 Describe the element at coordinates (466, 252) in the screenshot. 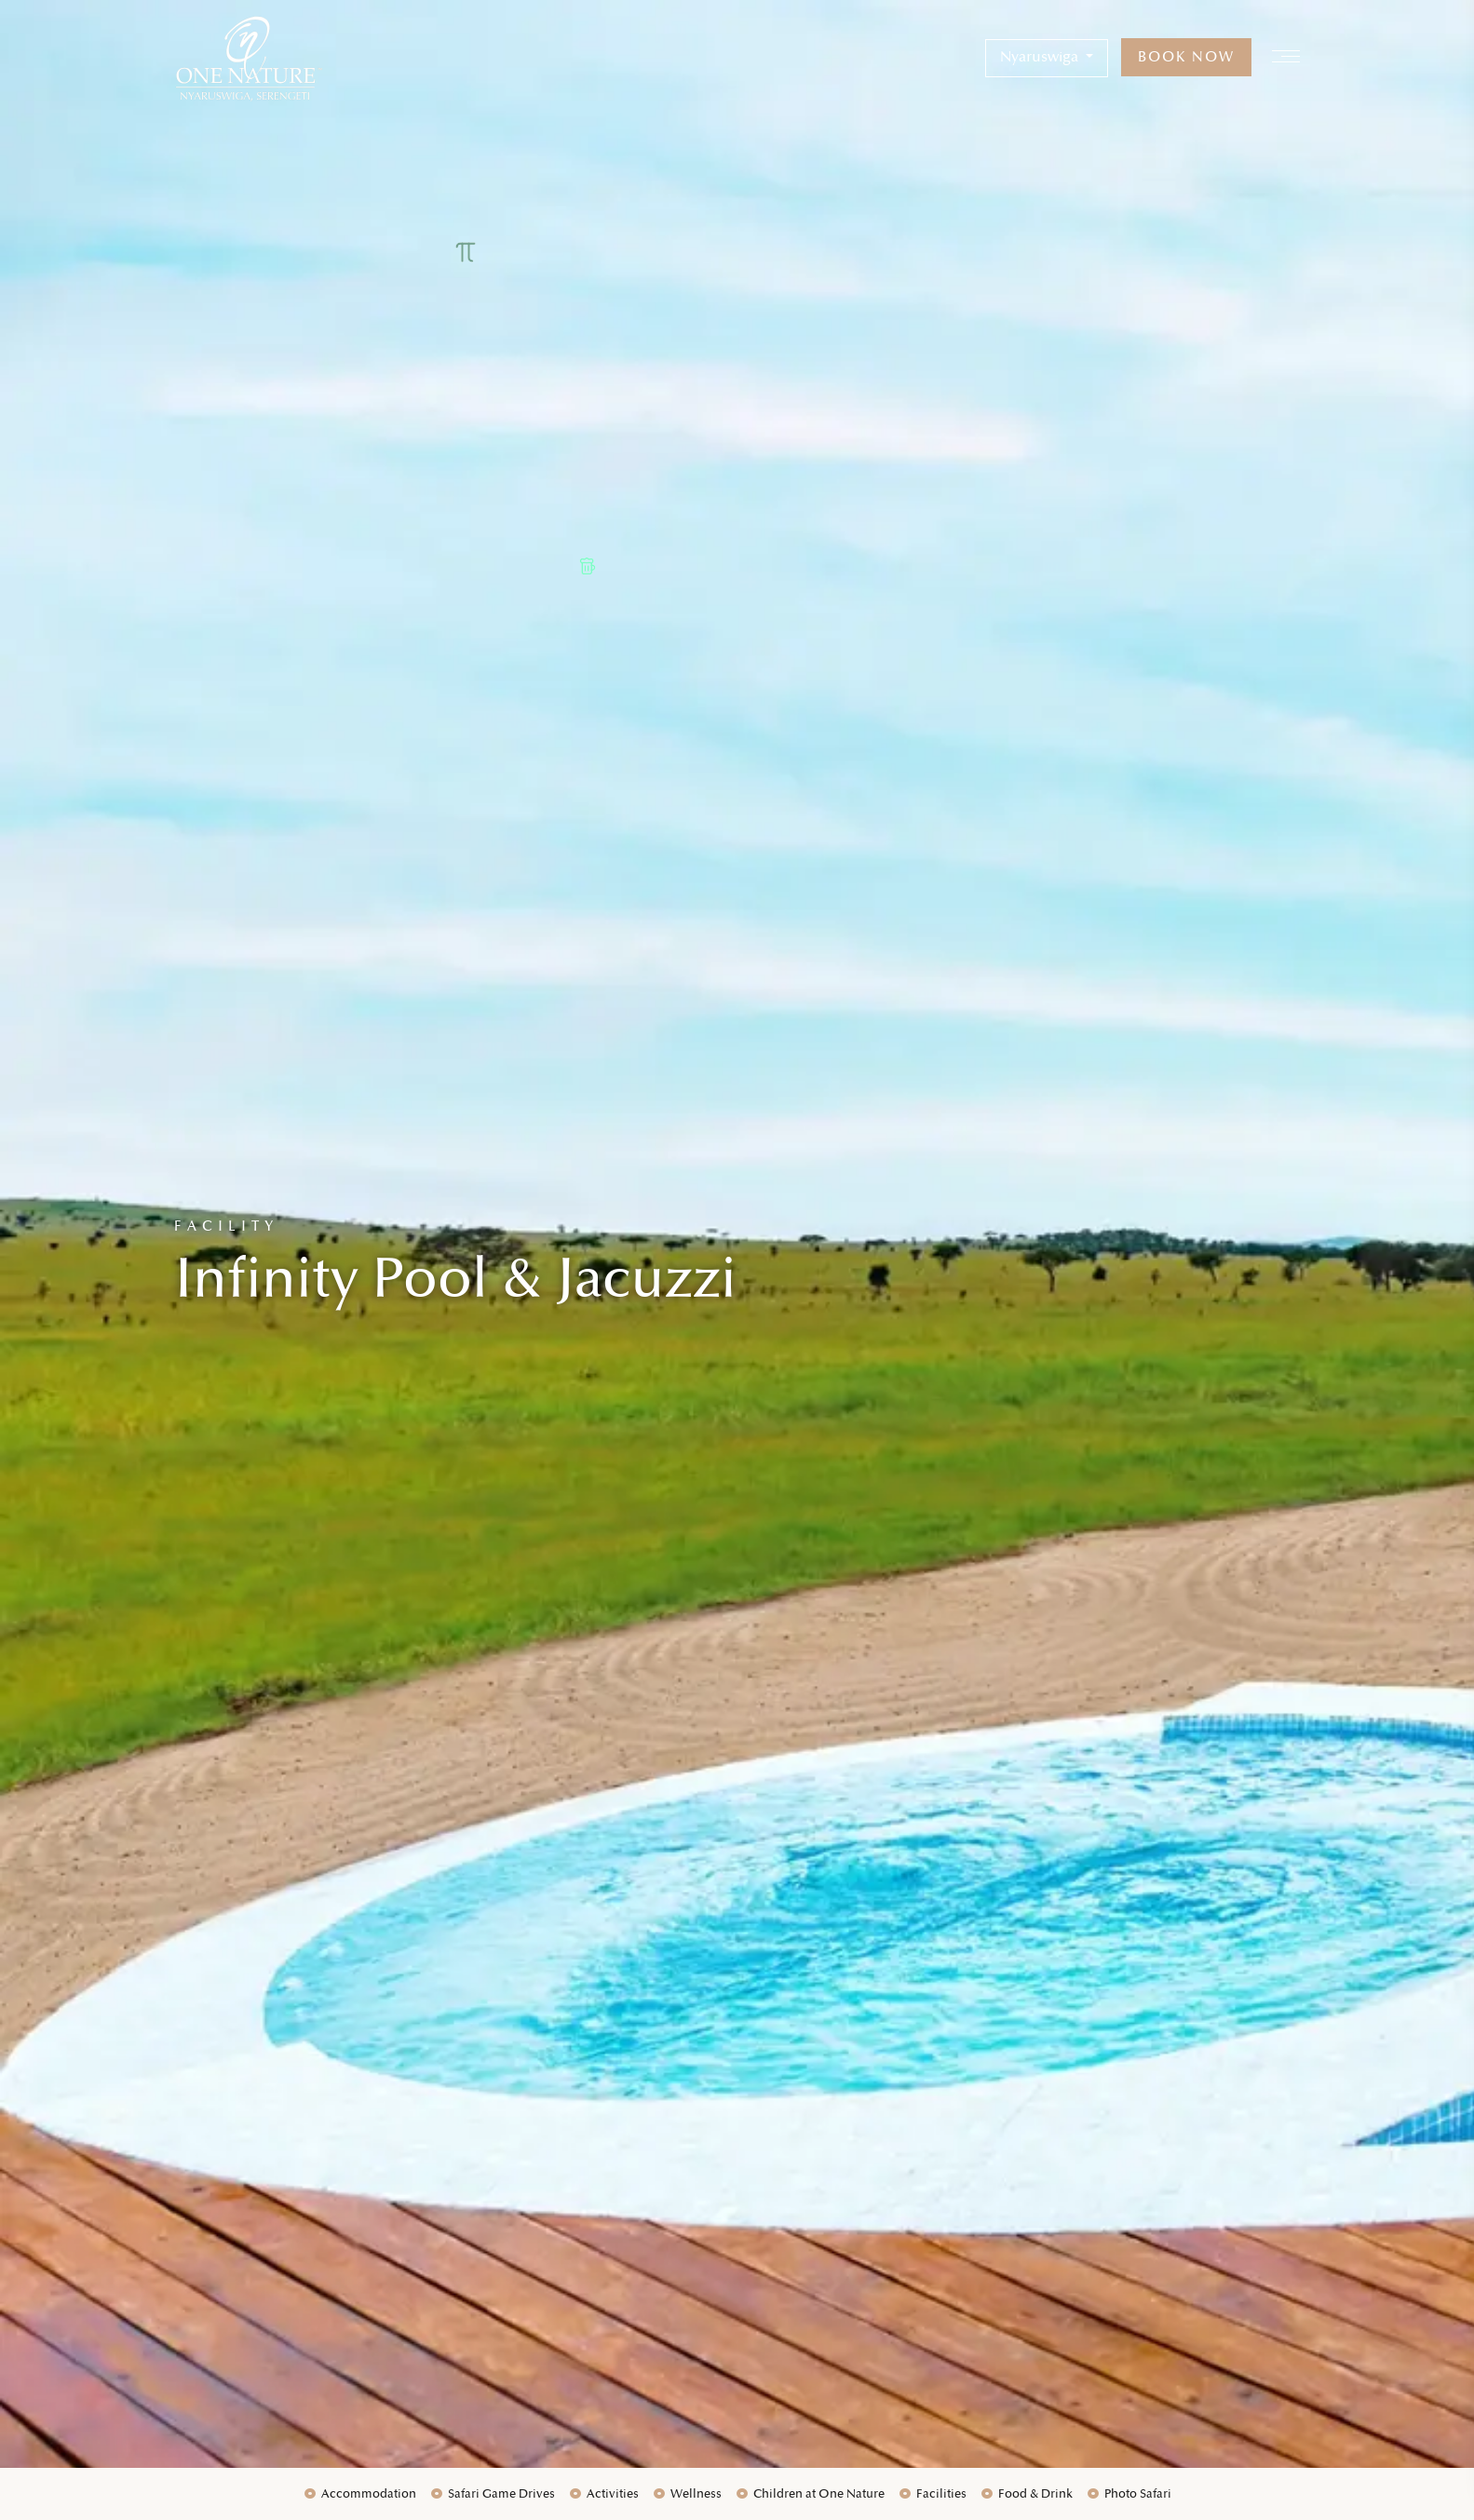

I see `access mathematical constants or formulas` at that location.